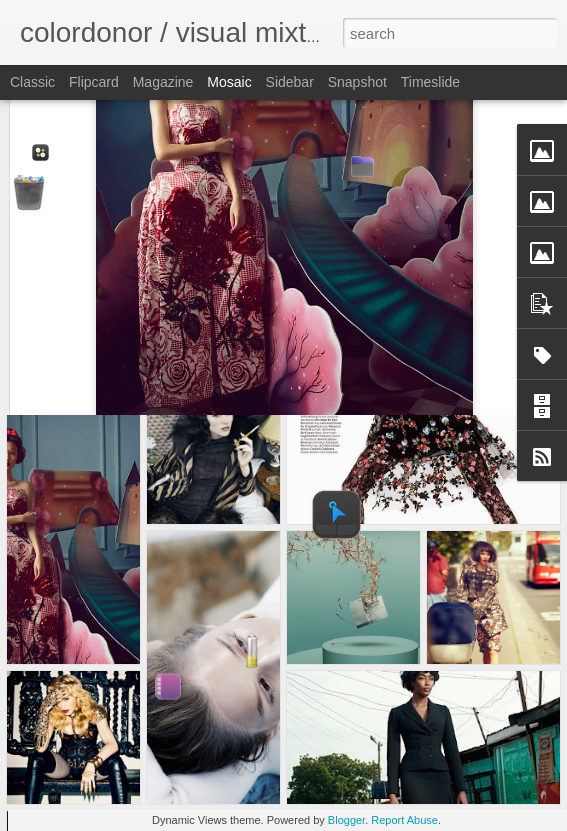  Describe the element at coordinates (40, 152) in the screenshot. I see `launch iagno reversi board game` at that location.